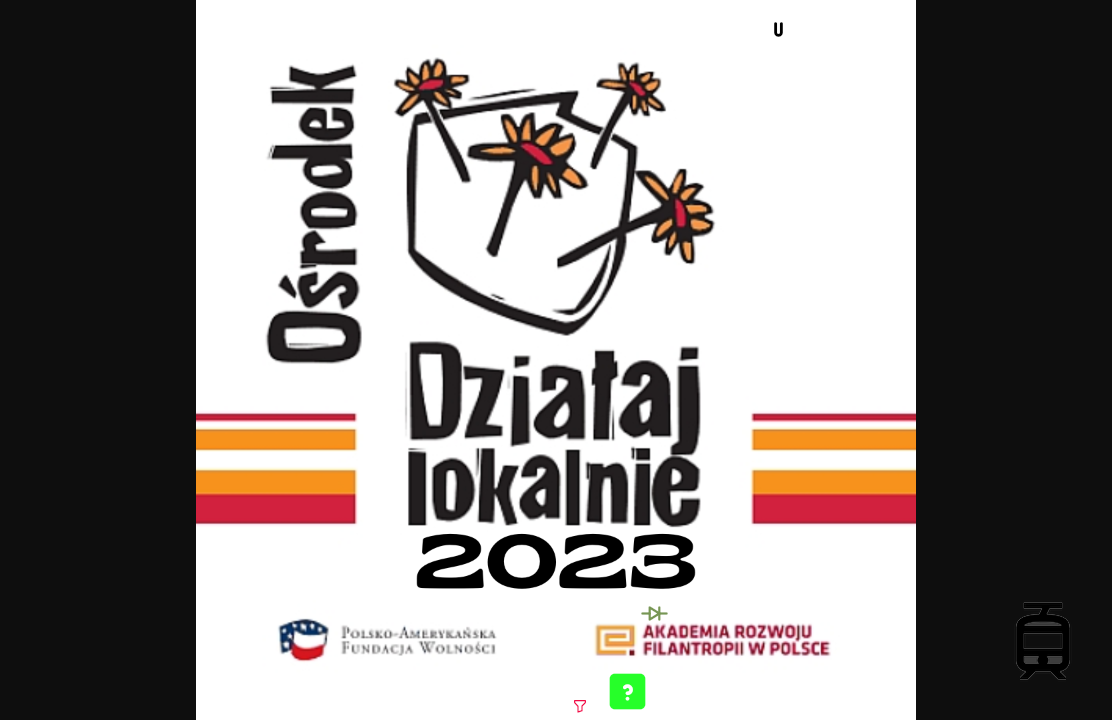 The width and height of the screenshot is (1112, 720). Describe the element at coordinates (654, 613) in the screenshot. I see `represents a diode component in a circuit diagram` at that location.